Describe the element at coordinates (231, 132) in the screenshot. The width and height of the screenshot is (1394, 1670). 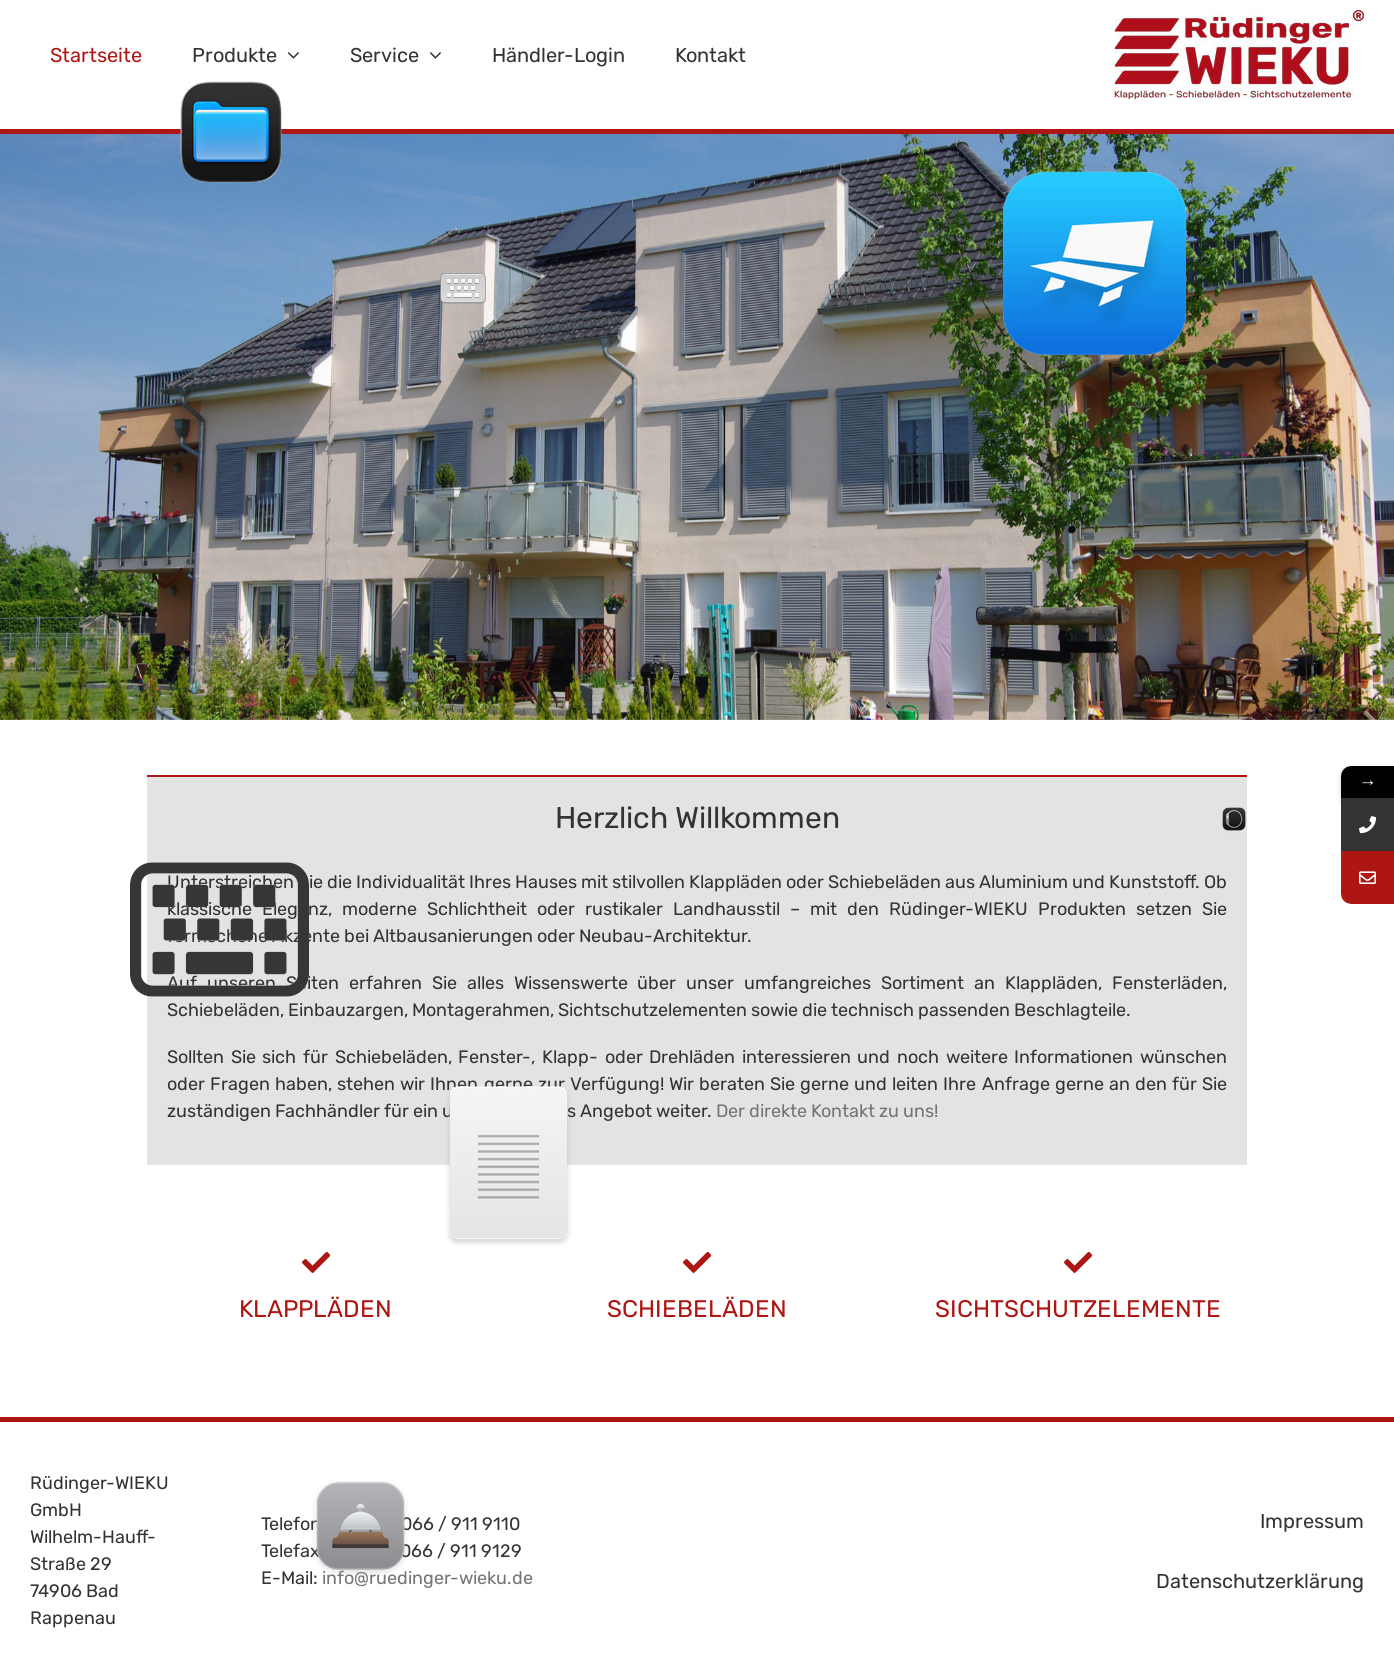
I see `open the files app` at that location.